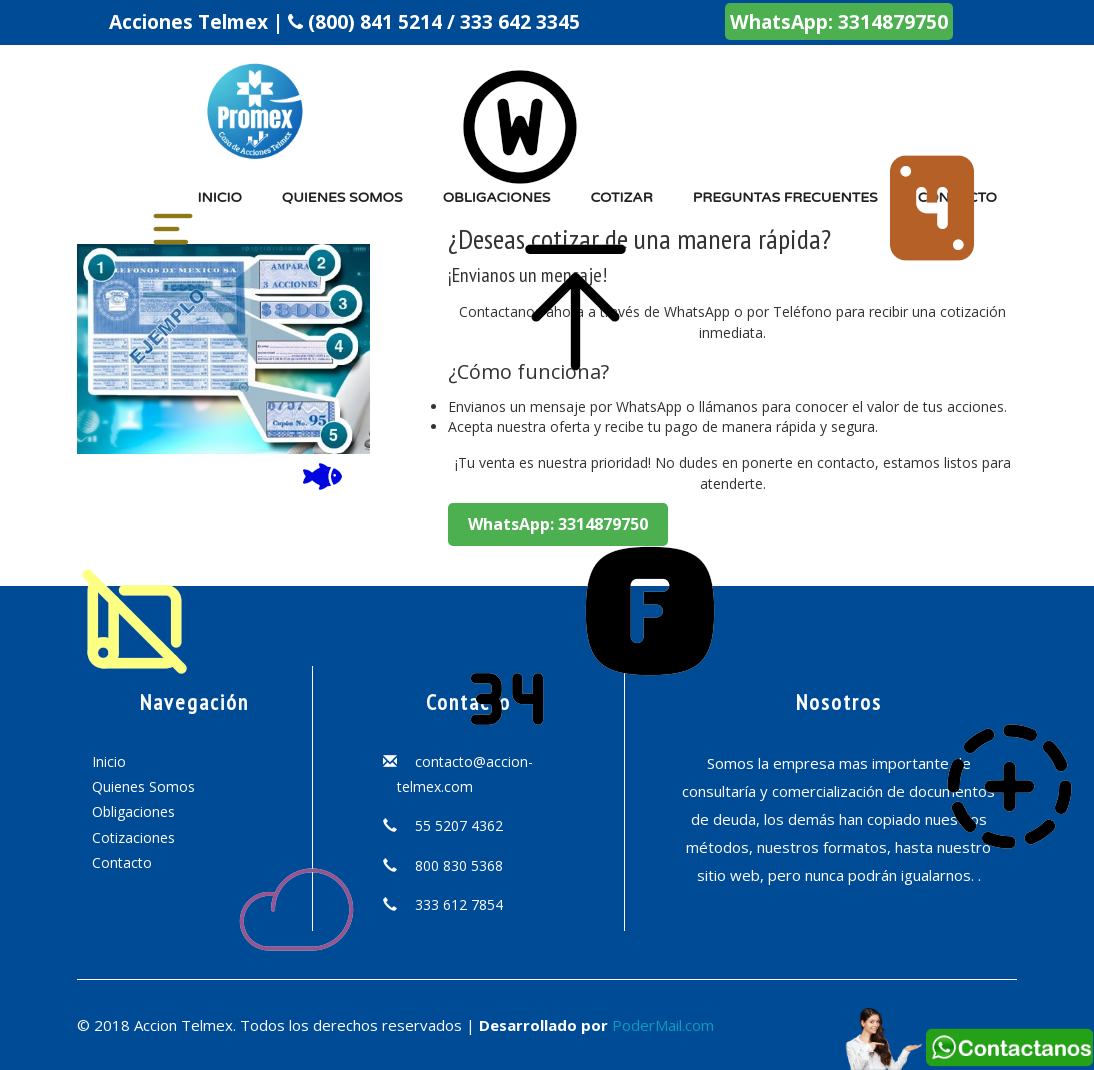  Describe the element at coordinates (296, 909) in the screenshot. I see `access cloud storage` at that location.